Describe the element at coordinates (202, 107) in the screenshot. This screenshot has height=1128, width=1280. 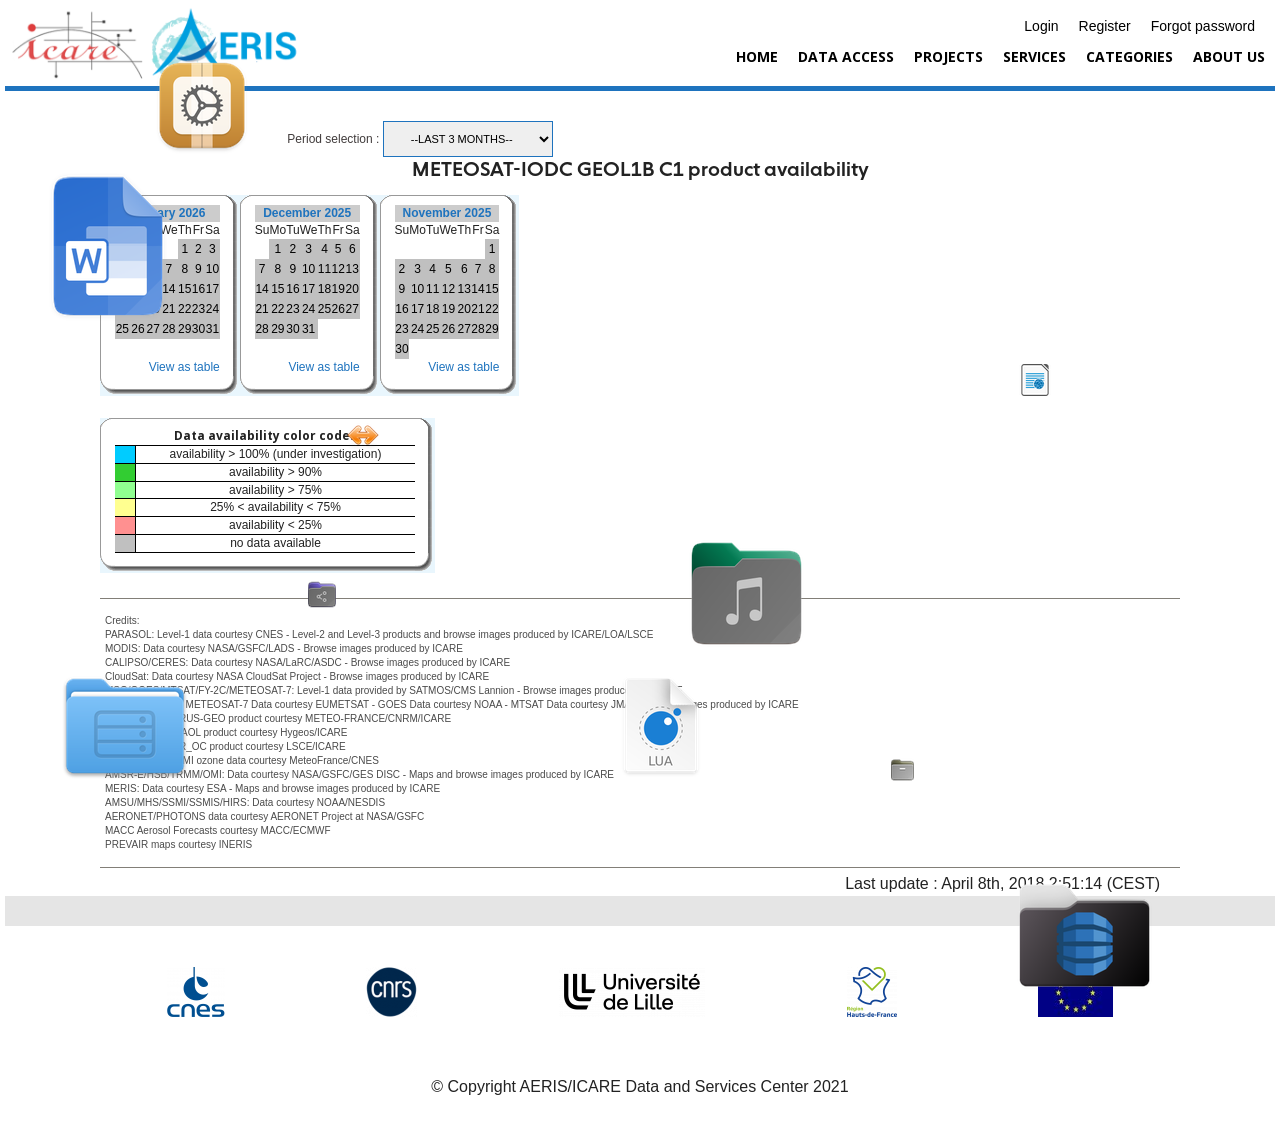
I see `a system component or runtime file` at that location.